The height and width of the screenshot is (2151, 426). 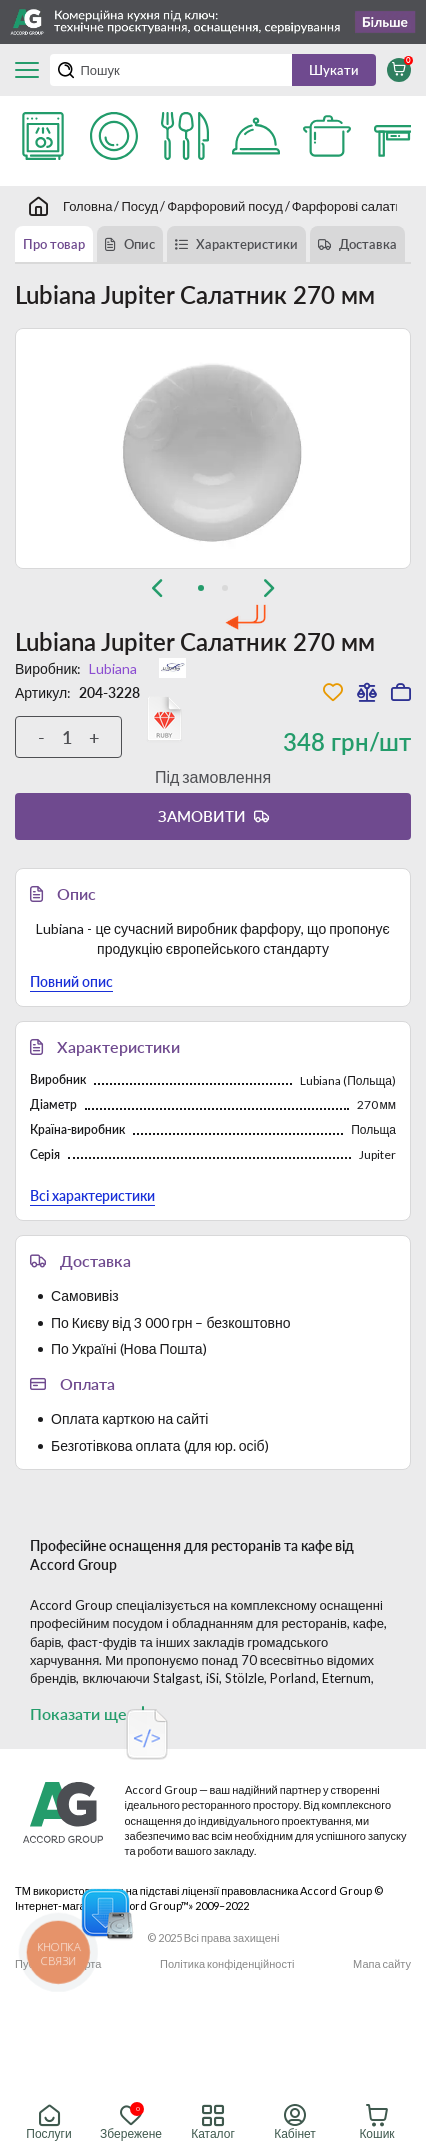 I want to click on reply to all recipients of an email, so click(x=245, y=617).